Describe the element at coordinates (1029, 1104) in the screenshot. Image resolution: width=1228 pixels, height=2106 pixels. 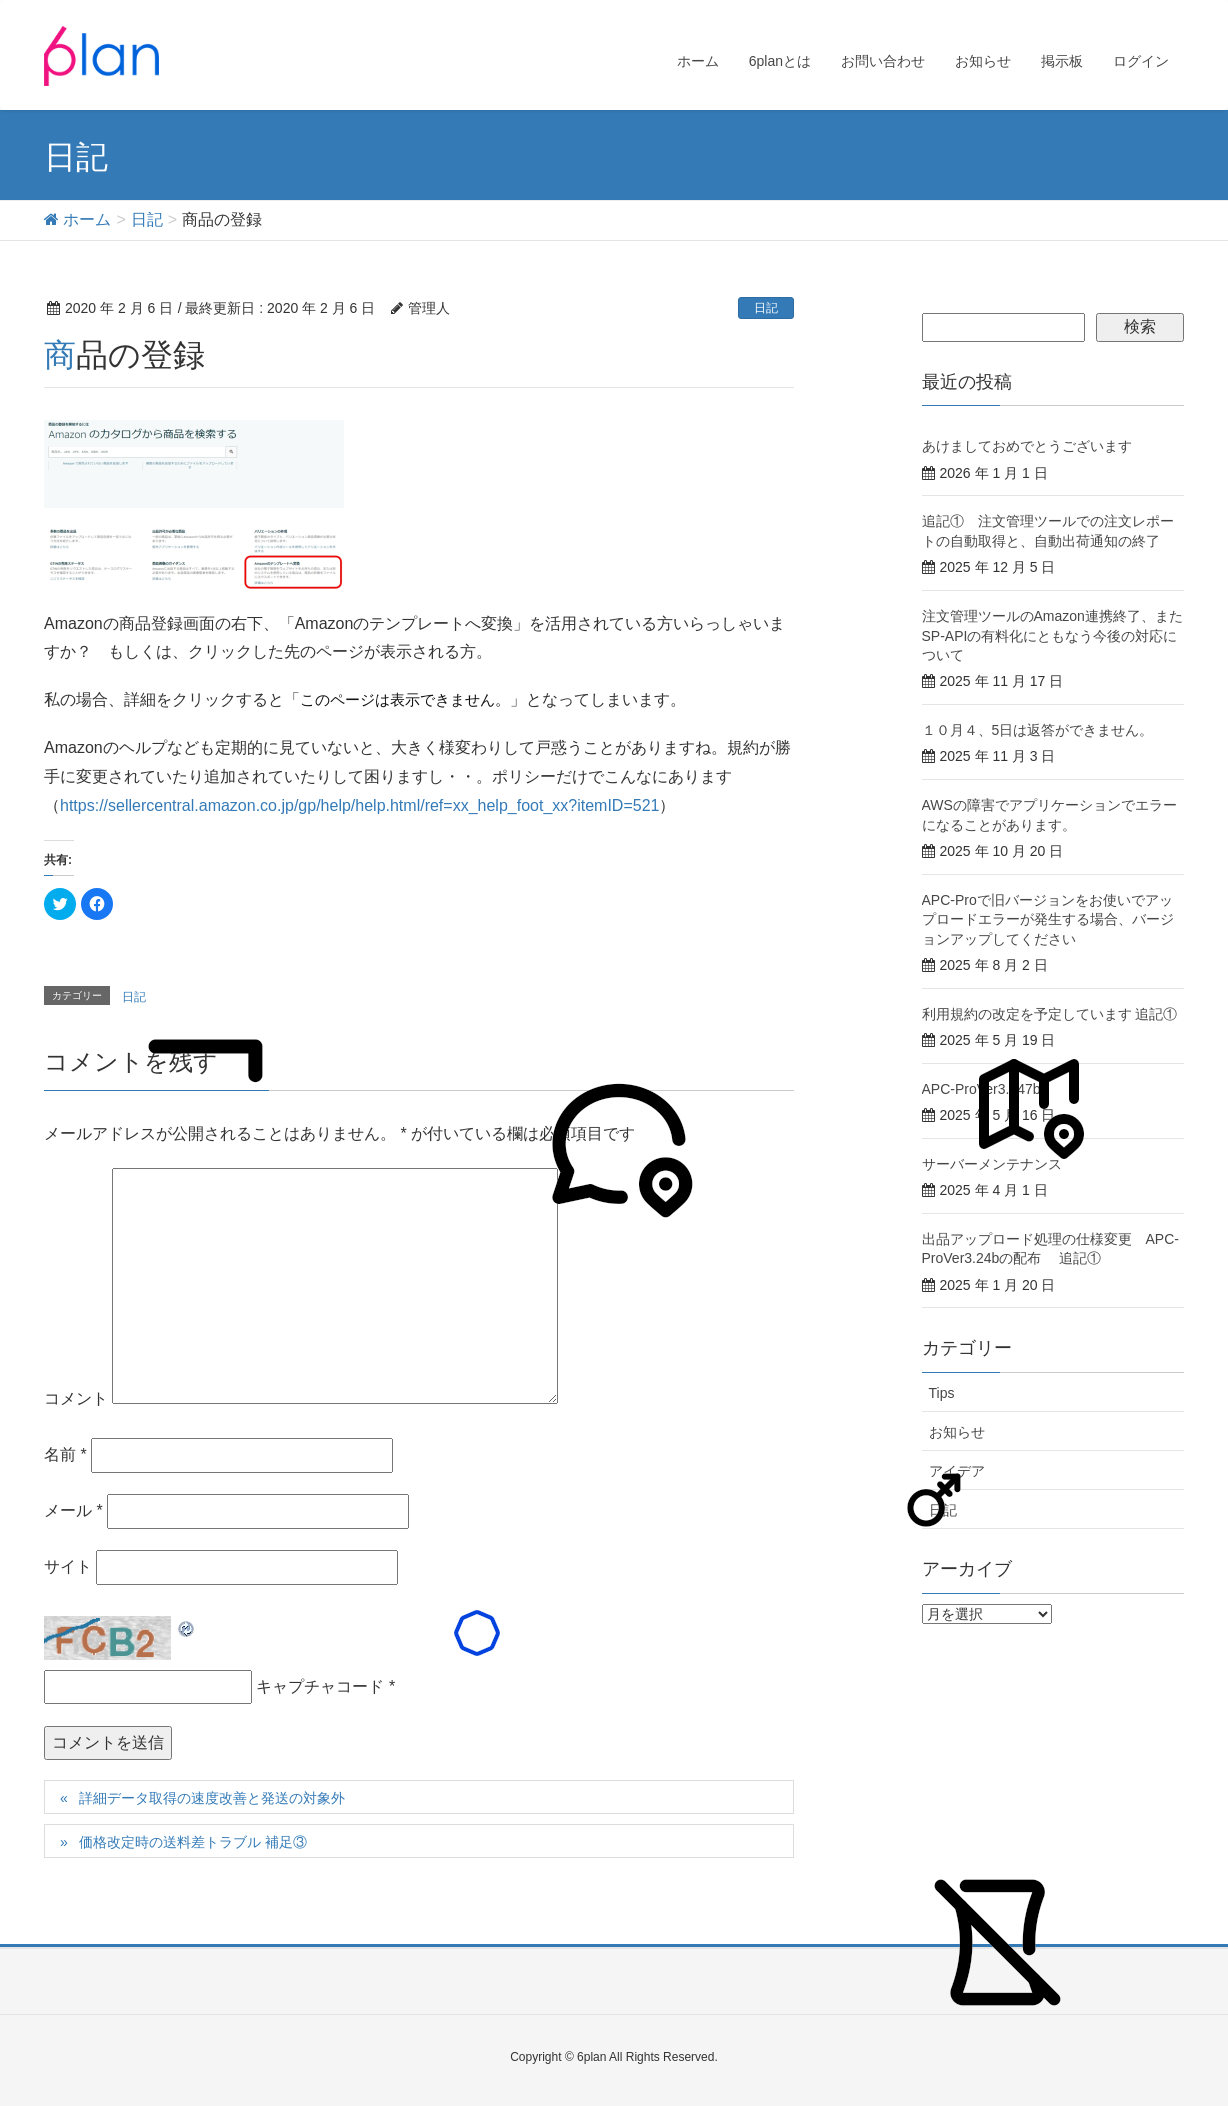
I see `view location on map` at that location.